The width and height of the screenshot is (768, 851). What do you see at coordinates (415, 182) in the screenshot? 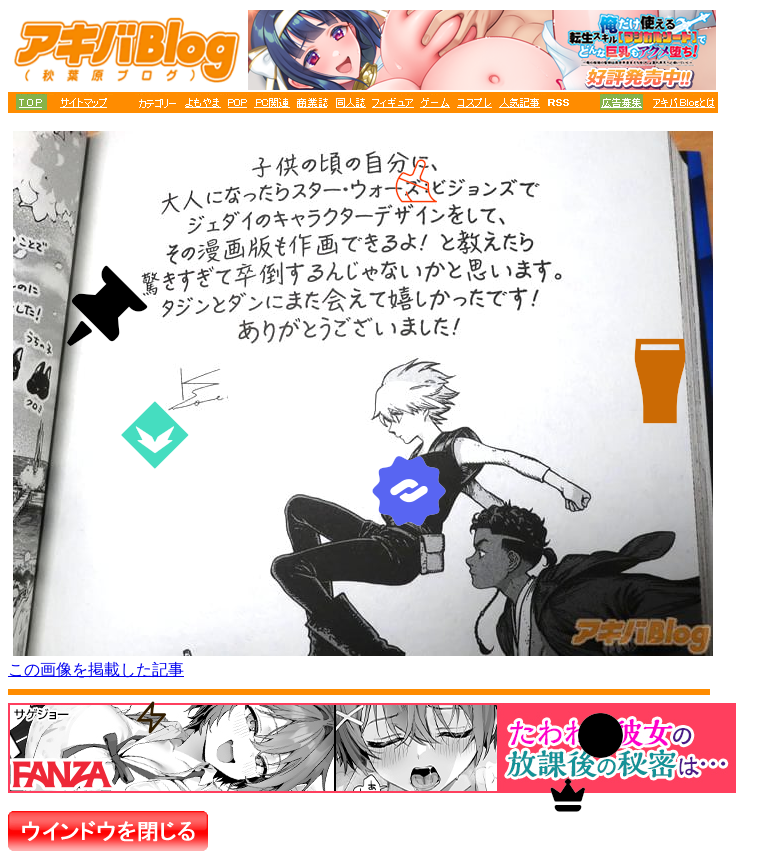
I see `clear or clean up data` at bounding box center [415, 182].